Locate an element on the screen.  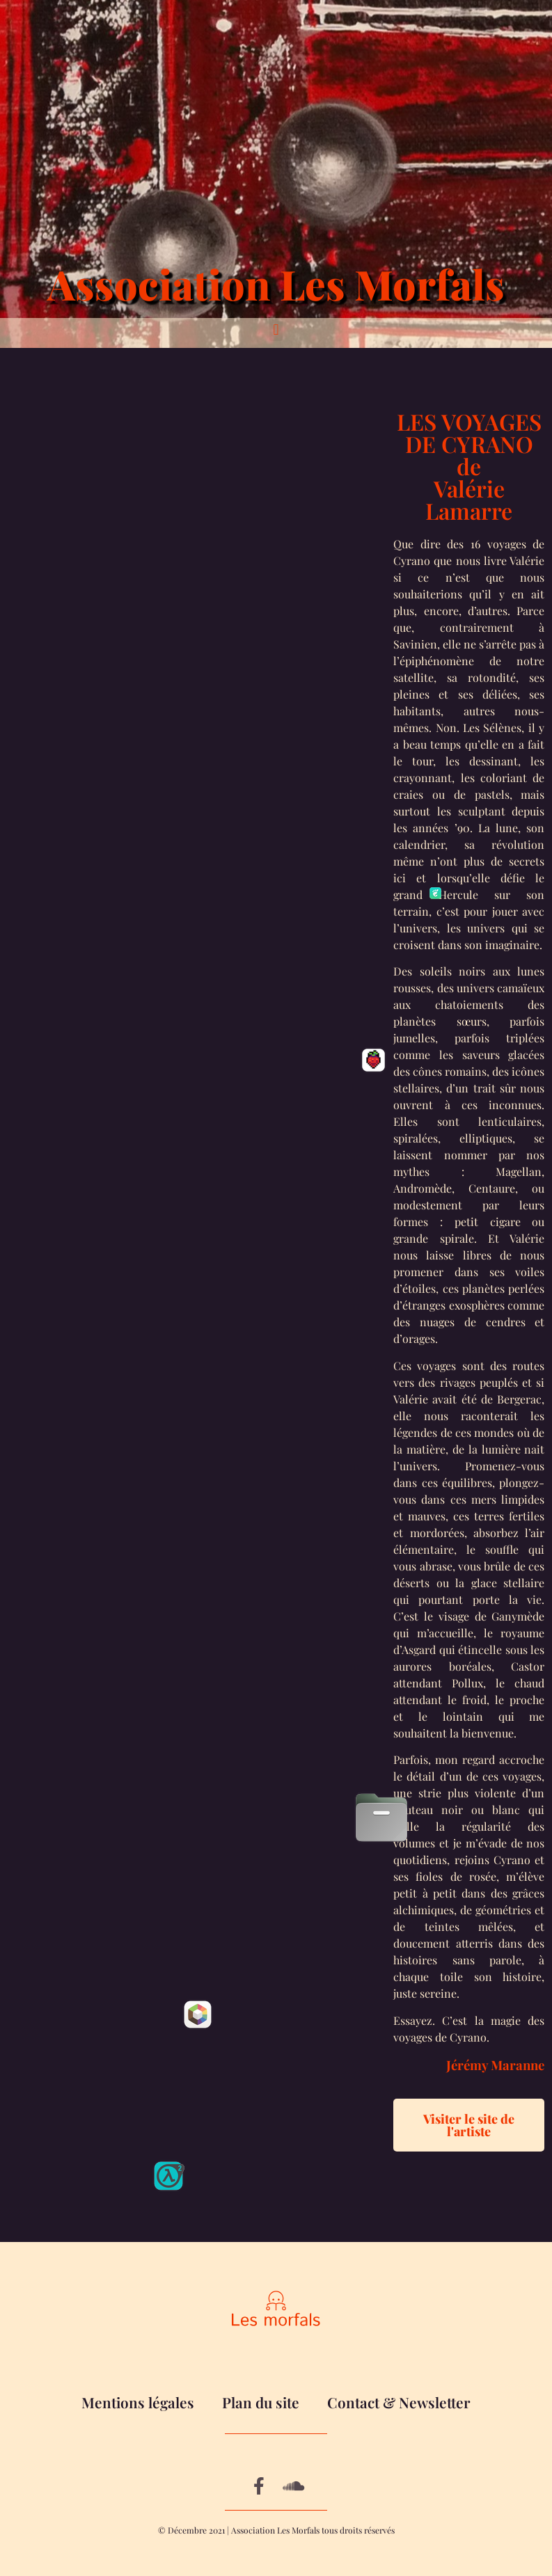
open file manager application is located at coordinates (381, 1818).